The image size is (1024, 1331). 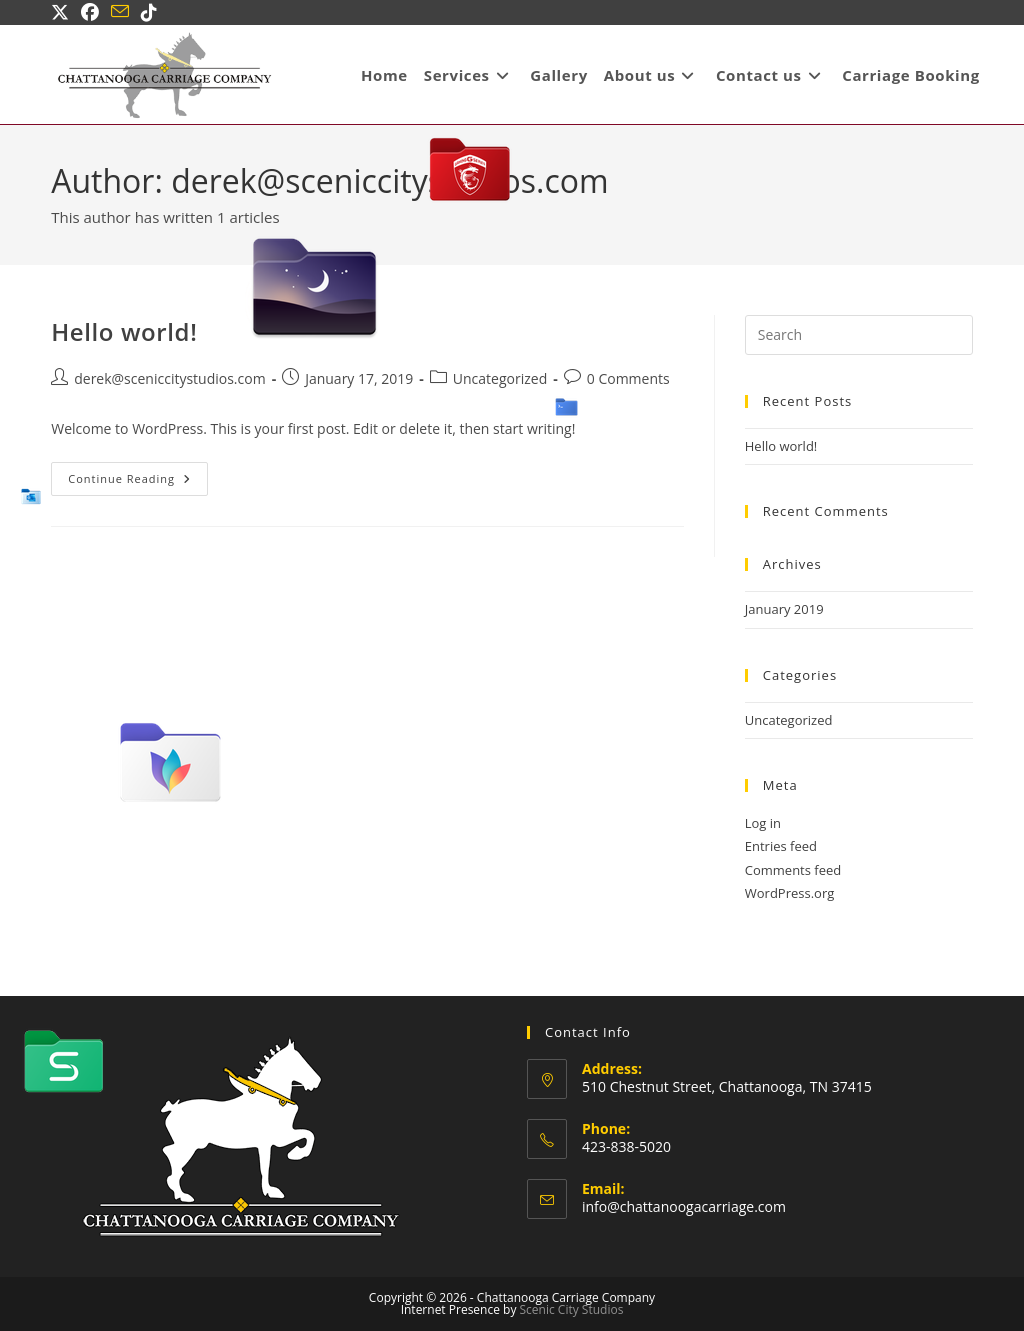 What do you see at coordinates (63, 1063) in the screenshot?
I see `open folder containing WPS spreadsheet files` at bounding box center [63, 1063].